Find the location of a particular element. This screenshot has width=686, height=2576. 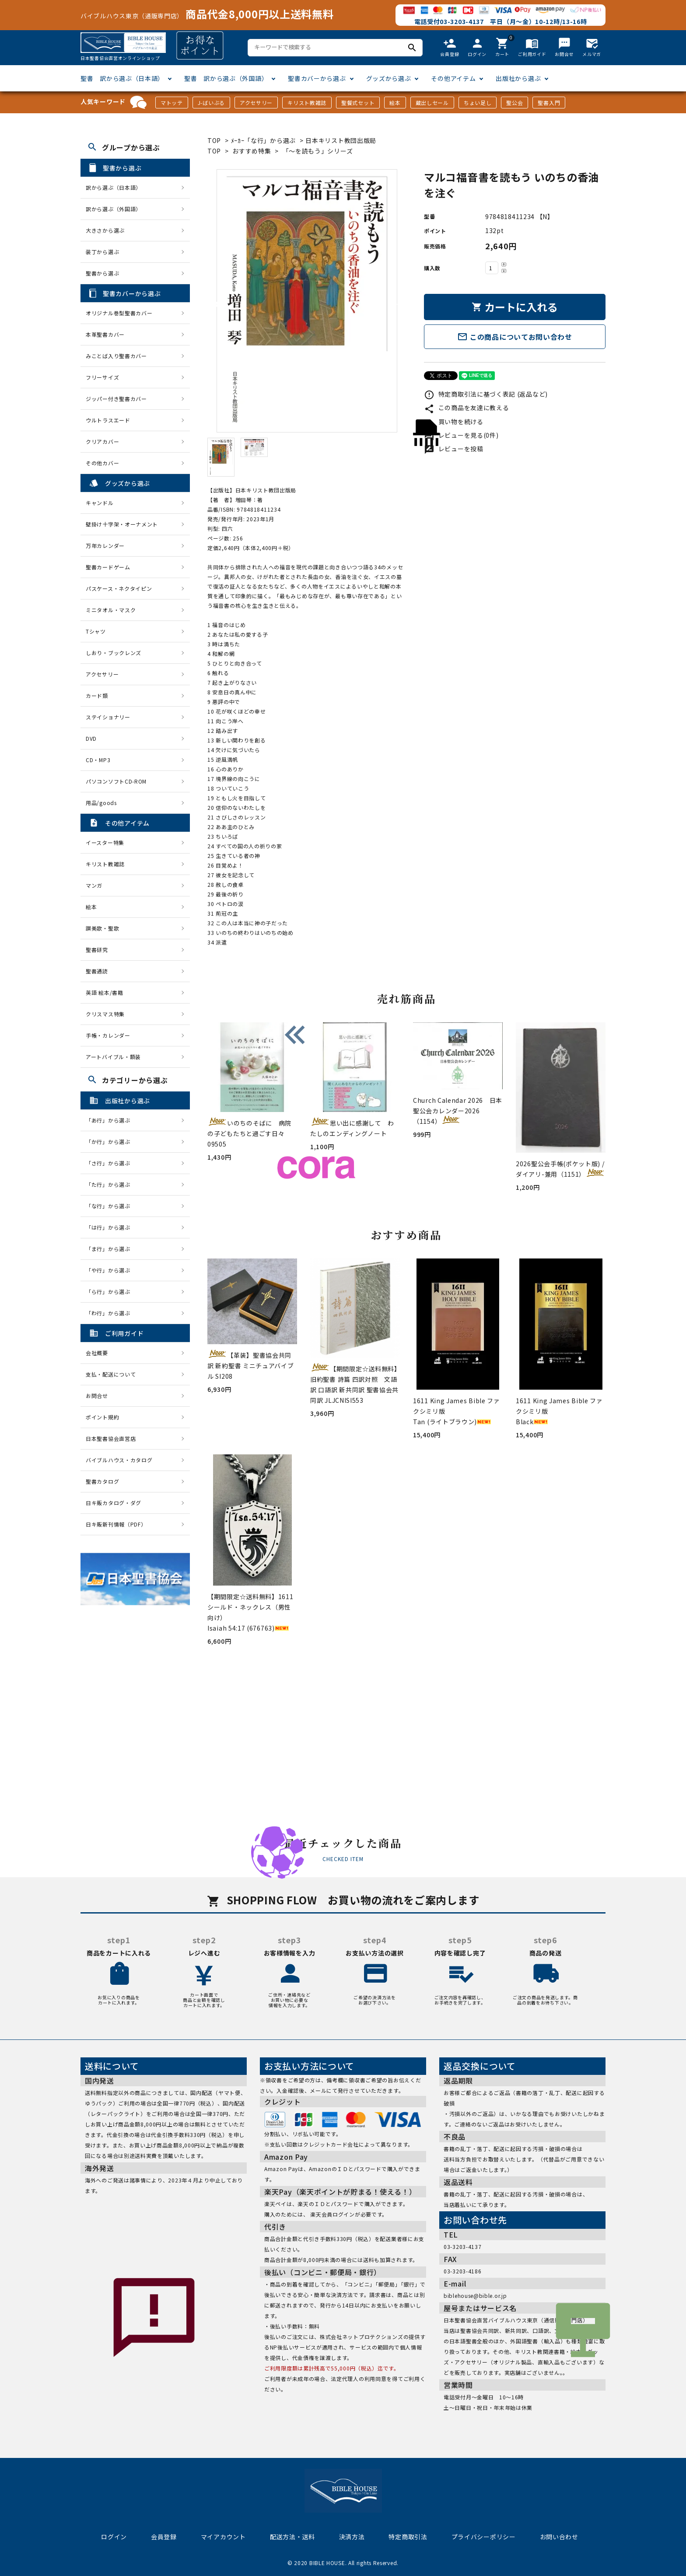

go back to the beginning is located at coordinates (295, 1035).